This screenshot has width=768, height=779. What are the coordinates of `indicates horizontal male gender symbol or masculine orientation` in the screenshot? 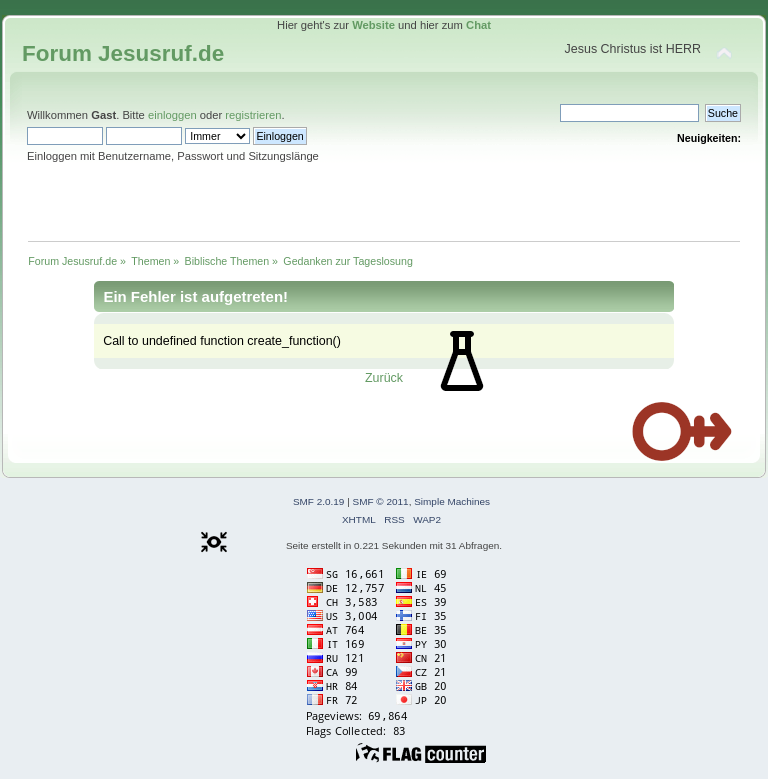 It's located at (680, 431).